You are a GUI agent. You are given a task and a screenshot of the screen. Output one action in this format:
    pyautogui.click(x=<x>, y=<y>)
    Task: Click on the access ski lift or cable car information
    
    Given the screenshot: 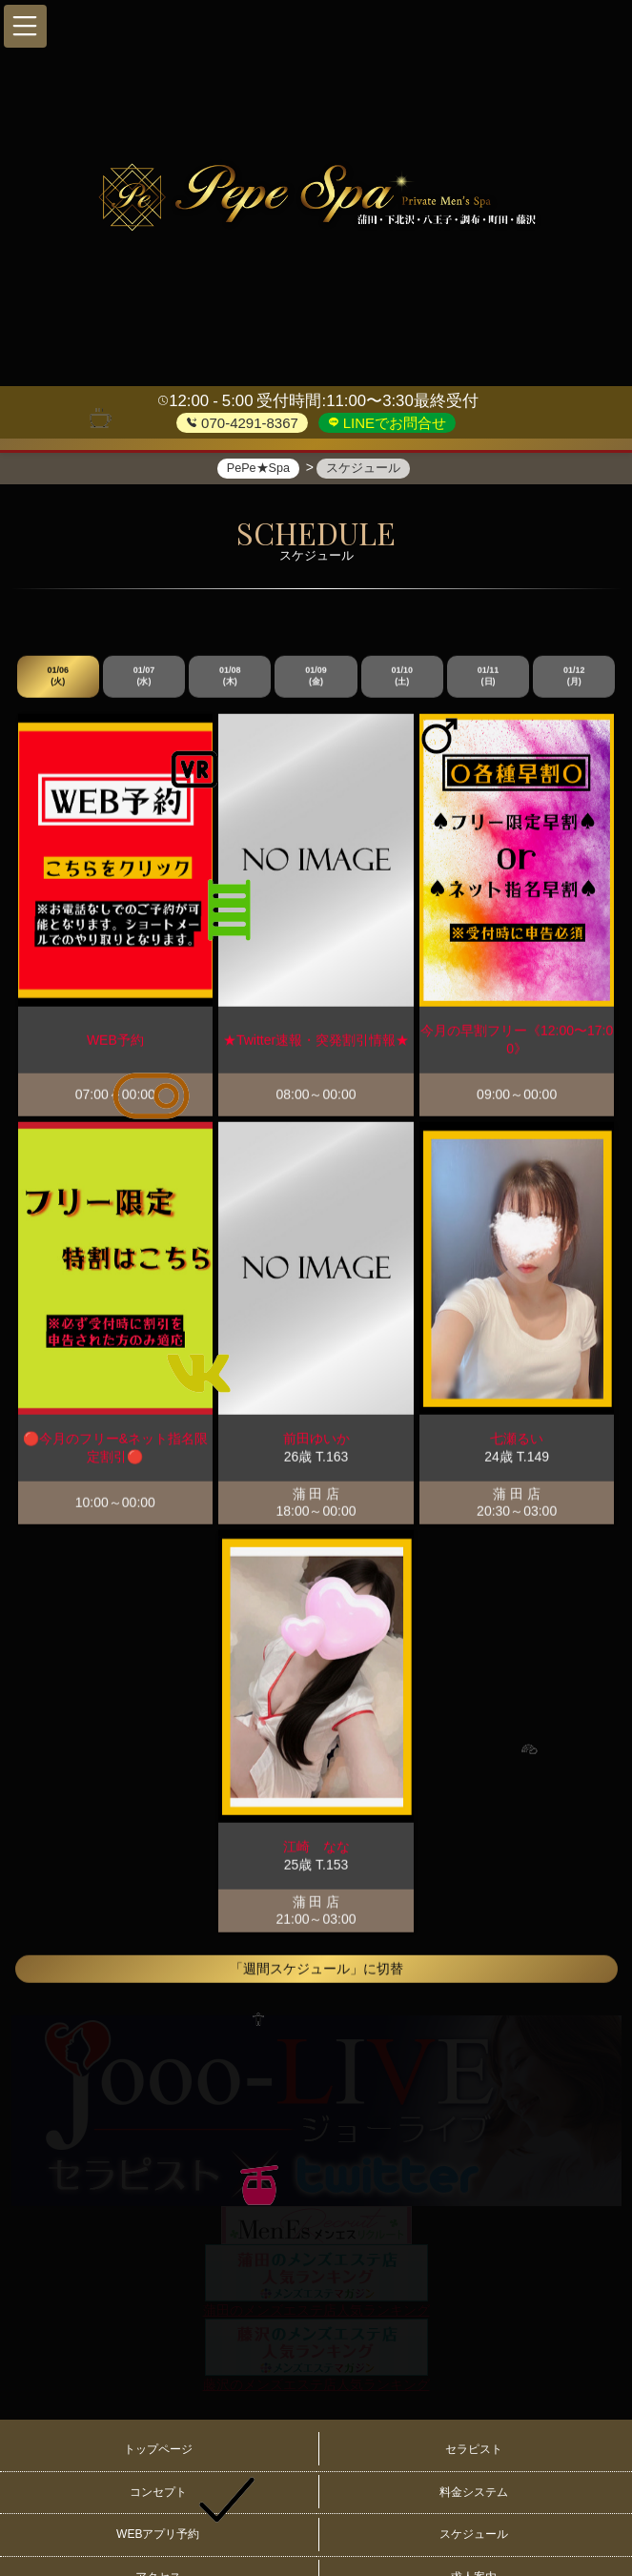 What is the action you would take?
    pyautogui.click(x=259, y=2186)
    